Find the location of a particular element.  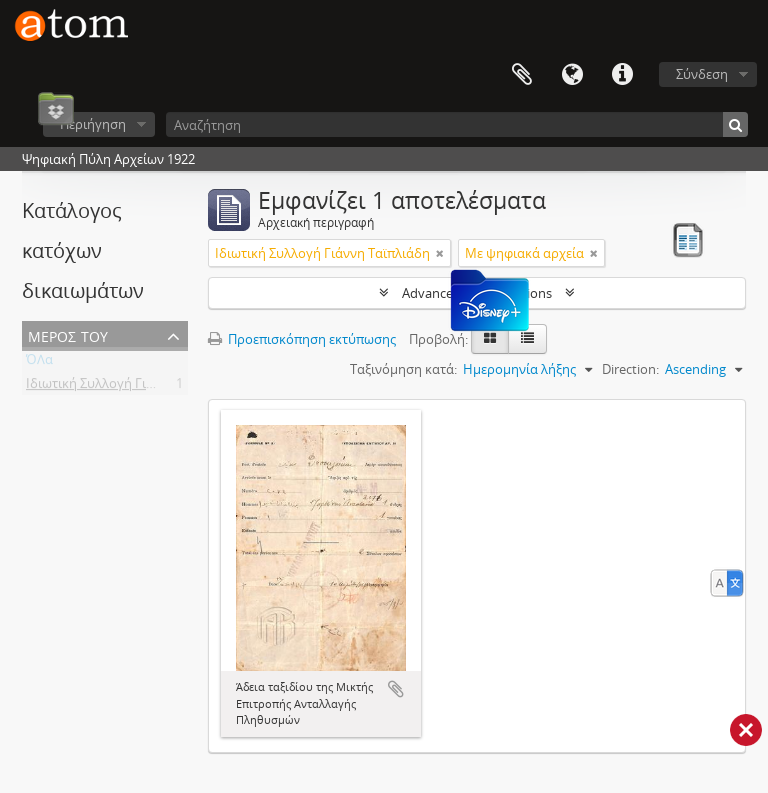

cancel or close the current action is located at coordinates (746, 730).